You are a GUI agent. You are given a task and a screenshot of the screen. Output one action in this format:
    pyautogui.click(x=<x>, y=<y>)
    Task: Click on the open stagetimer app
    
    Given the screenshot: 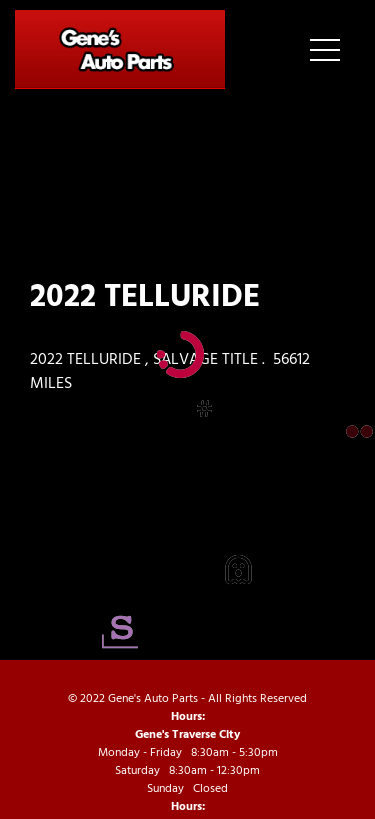 What is the action you would take?
    pyautogui.click(x=180, y=354)
    